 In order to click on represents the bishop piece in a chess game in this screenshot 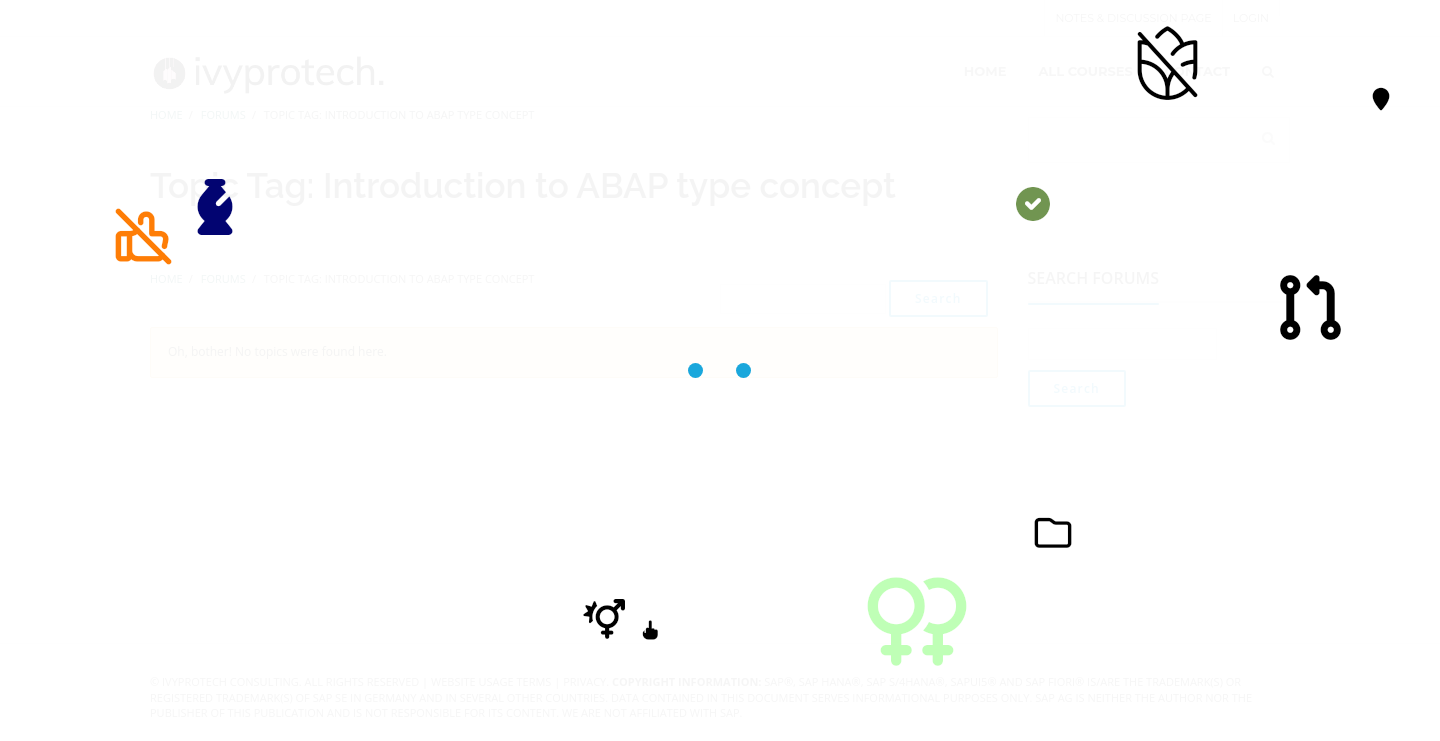, I will do `click(215, 207)`.